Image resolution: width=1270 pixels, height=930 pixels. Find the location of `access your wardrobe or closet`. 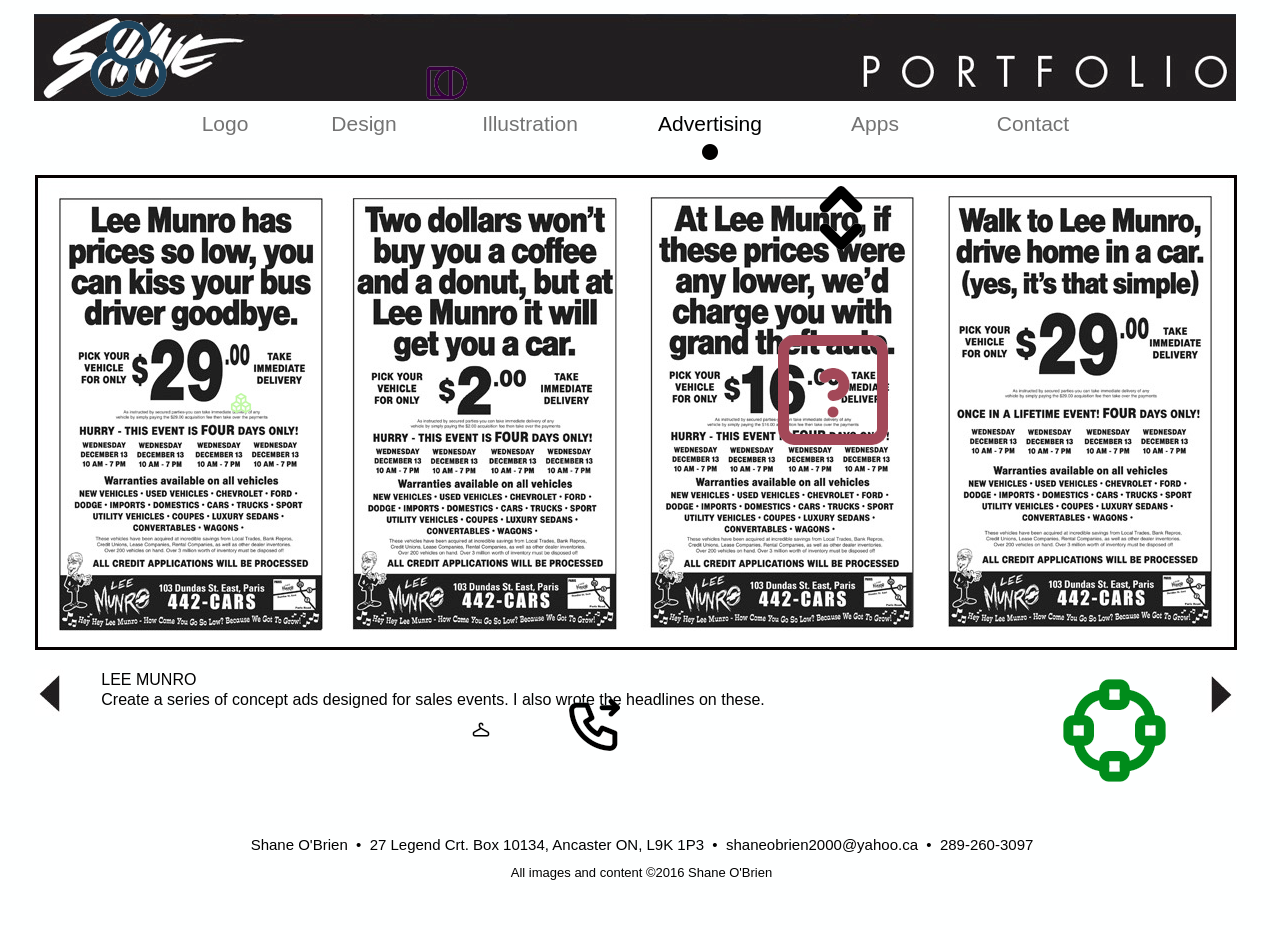

access your wardrobe or closet is located at coordinates (481, 730).